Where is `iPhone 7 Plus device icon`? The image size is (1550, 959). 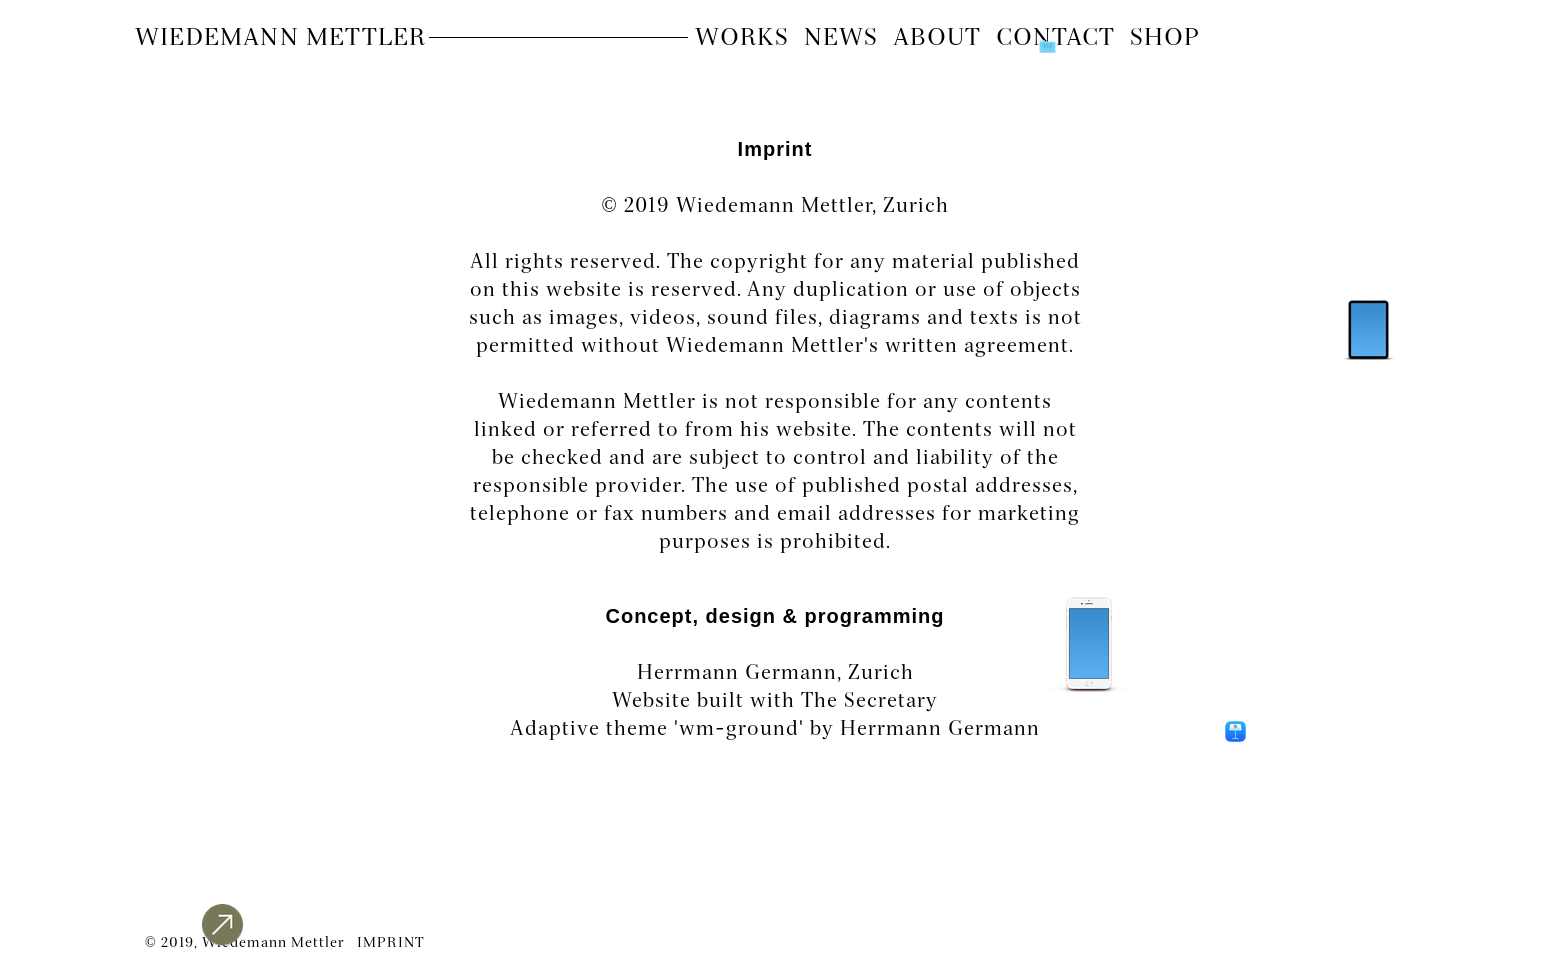 iPhone 7 Plus device icon is located at coordinates (1089, 645).